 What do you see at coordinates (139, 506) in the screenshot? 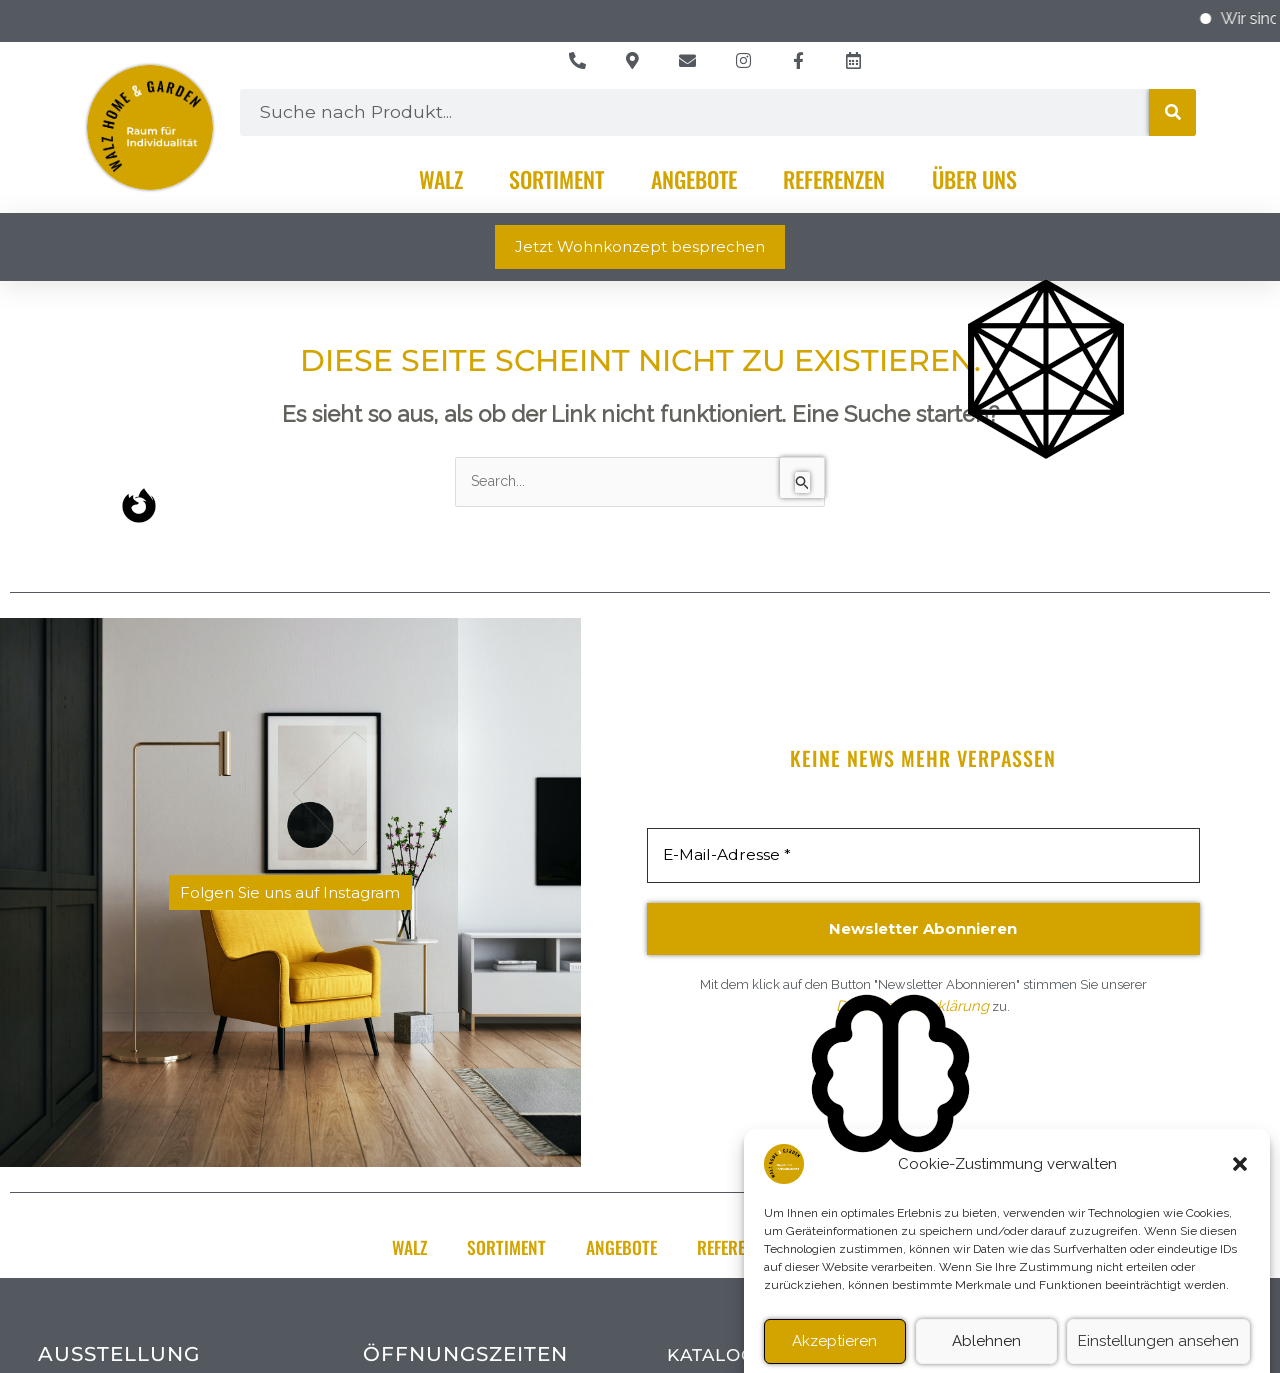
I see `open Firefox browser` at bounding box center [139, 506].